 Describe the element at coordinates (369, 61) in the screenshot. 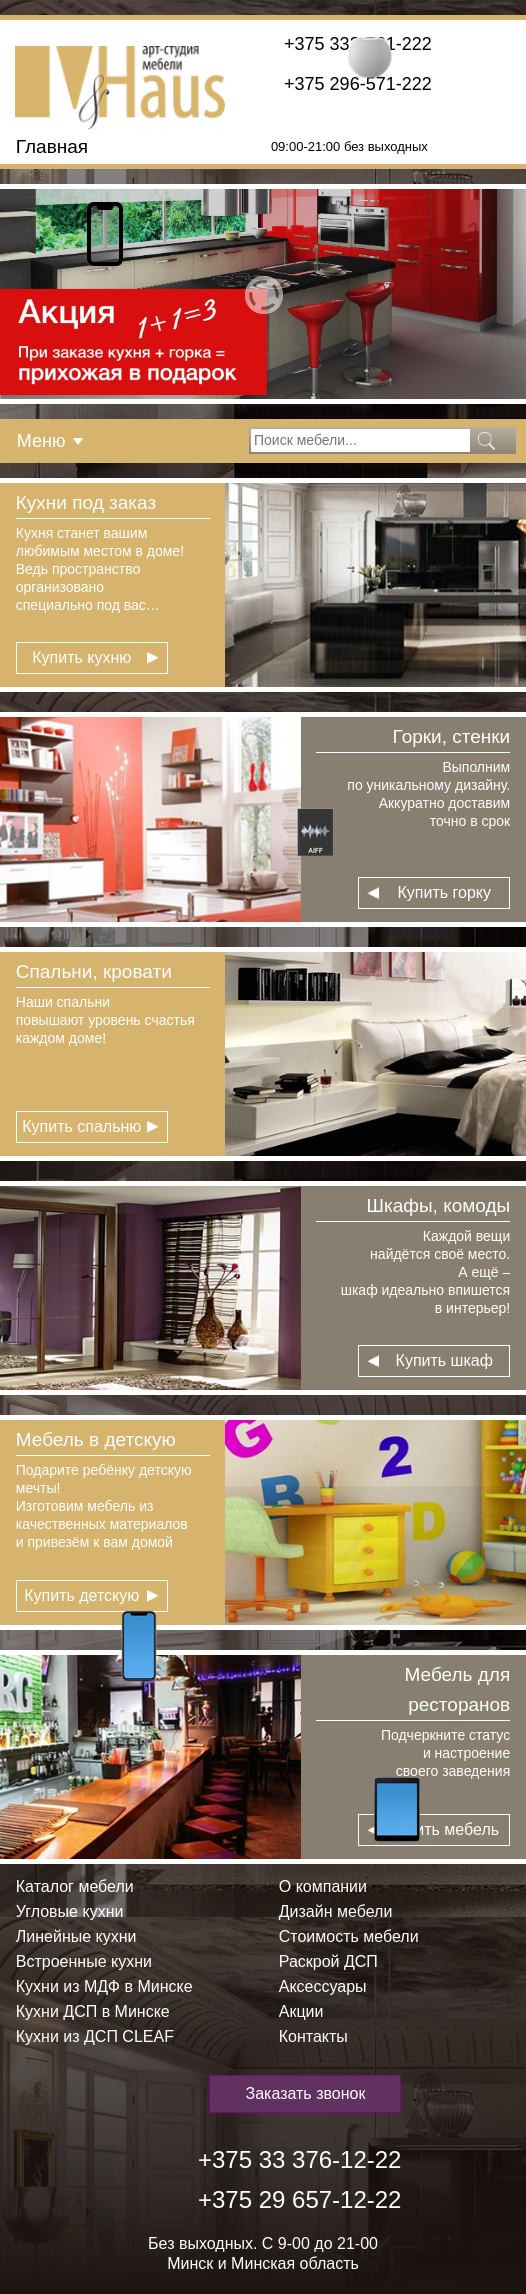

I see `homepod mini smart speaker device` at that location.